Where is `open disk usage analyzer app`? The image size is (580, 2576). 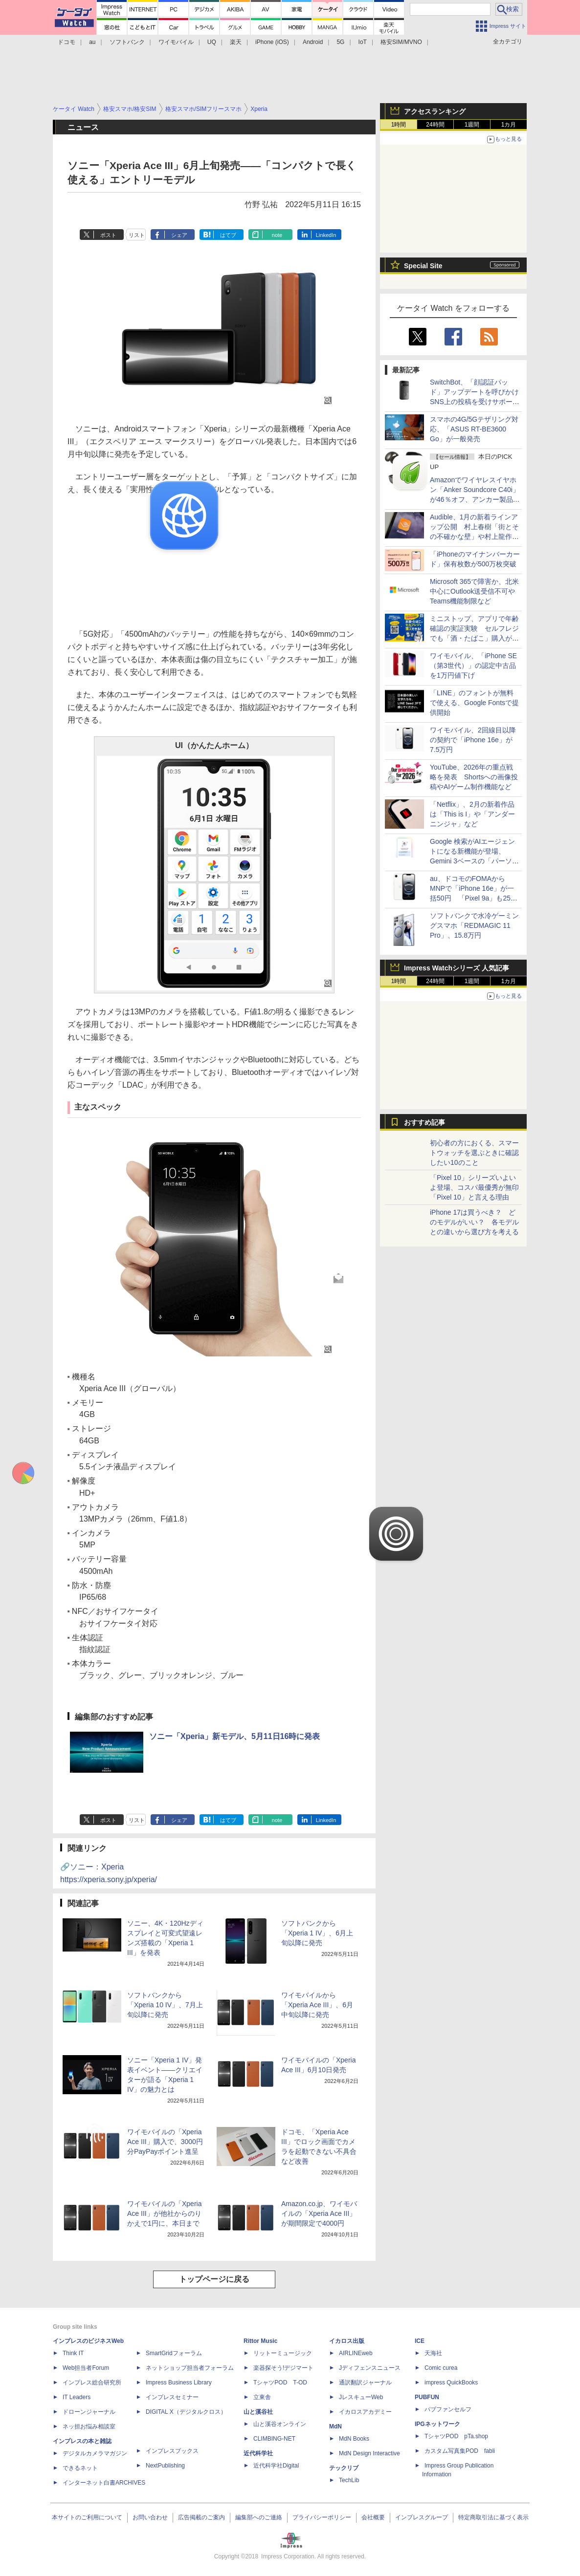
open disk usage analyzer app is located at coordinates (23, 1473).